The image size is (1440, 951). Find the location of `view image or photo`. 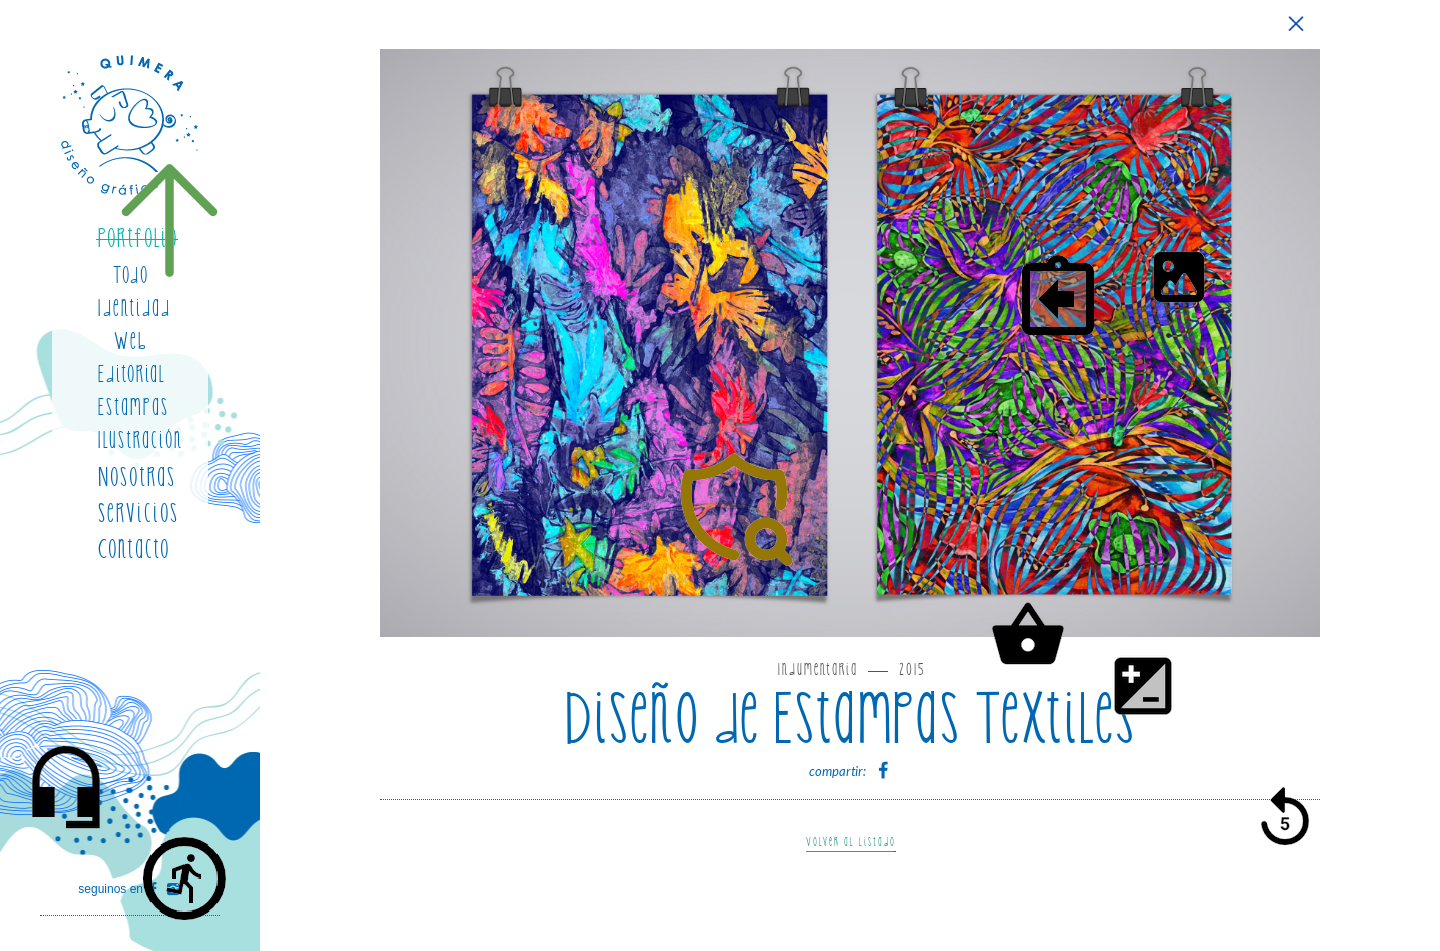

view image or photo is located at coordinates (1179, 277).